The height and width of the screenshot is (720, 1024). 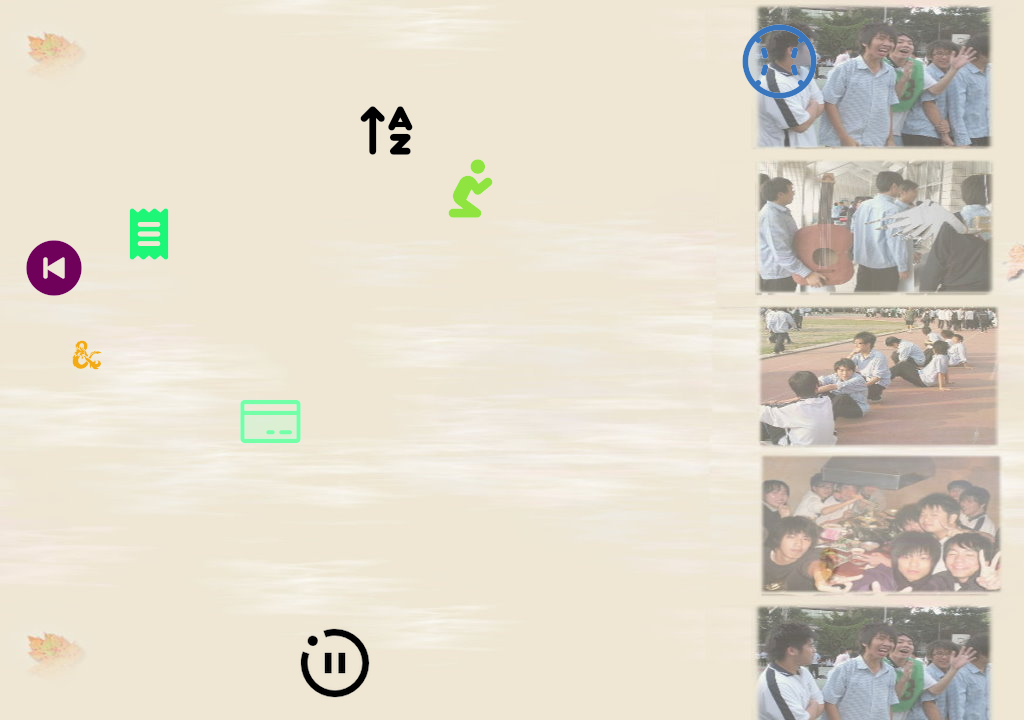 I want to click on skip to previous track, so click(x=54, y=268).